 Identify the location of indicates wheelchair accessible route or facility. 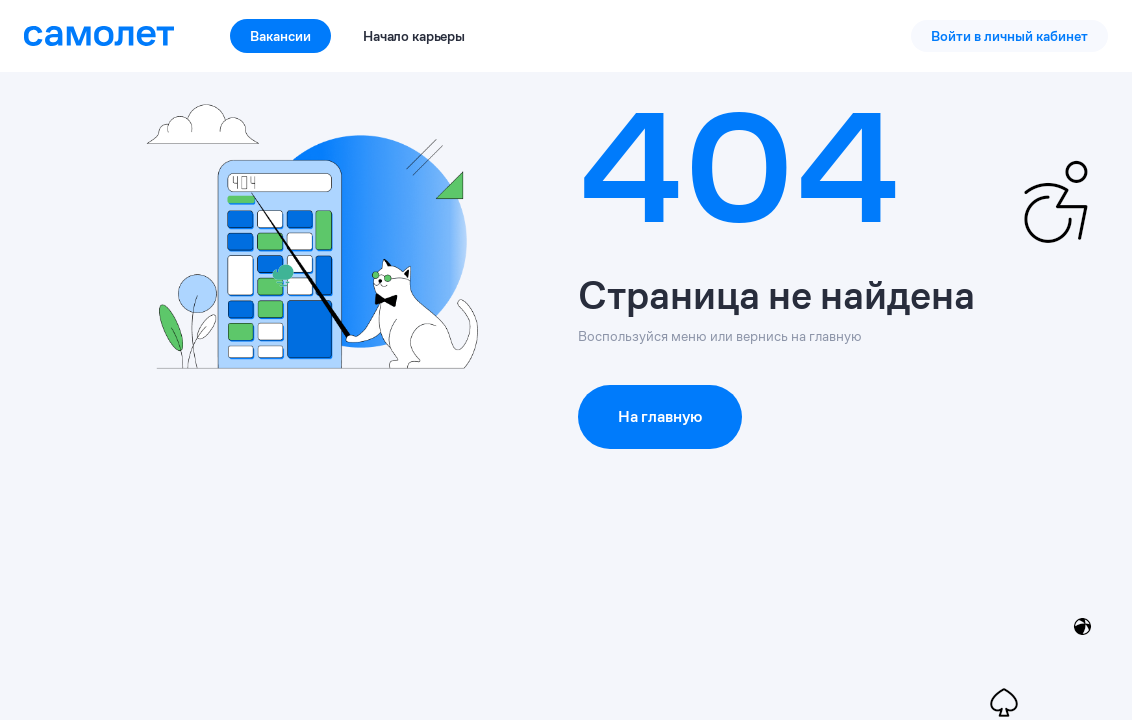
(1057, 203).